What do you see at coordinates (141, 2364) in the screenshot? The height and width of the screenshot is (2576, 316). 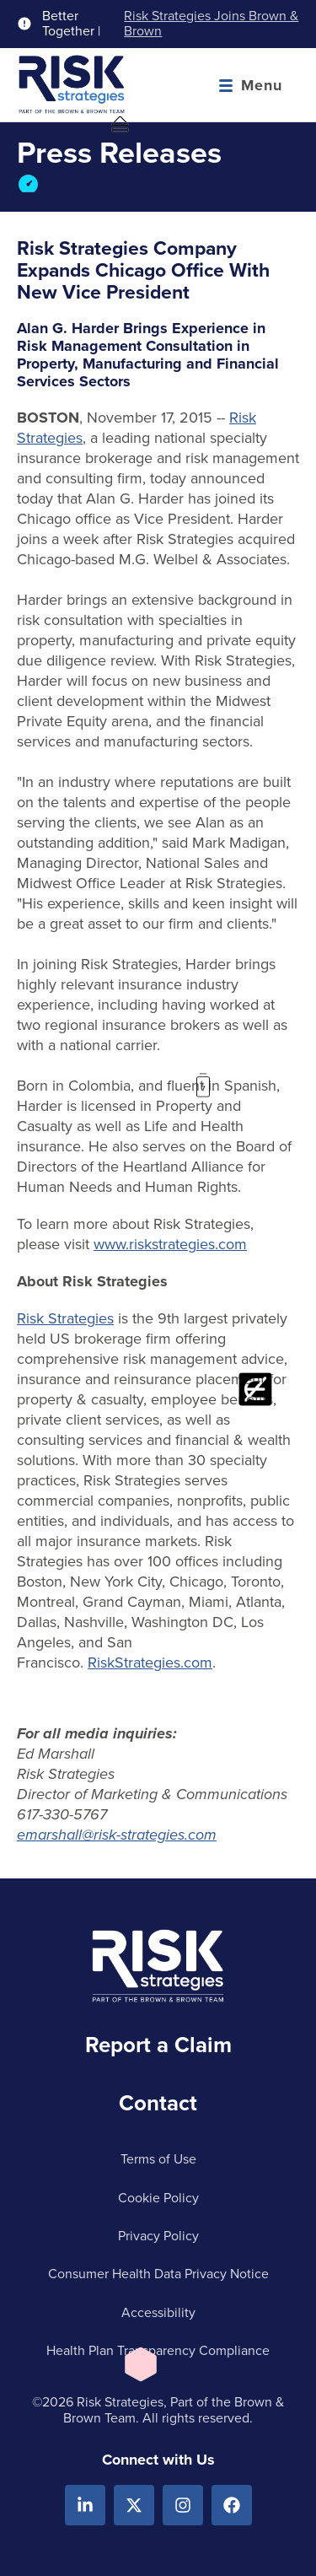 I see `indicates a category or tag grouping` at bounding box center [141, 2364].